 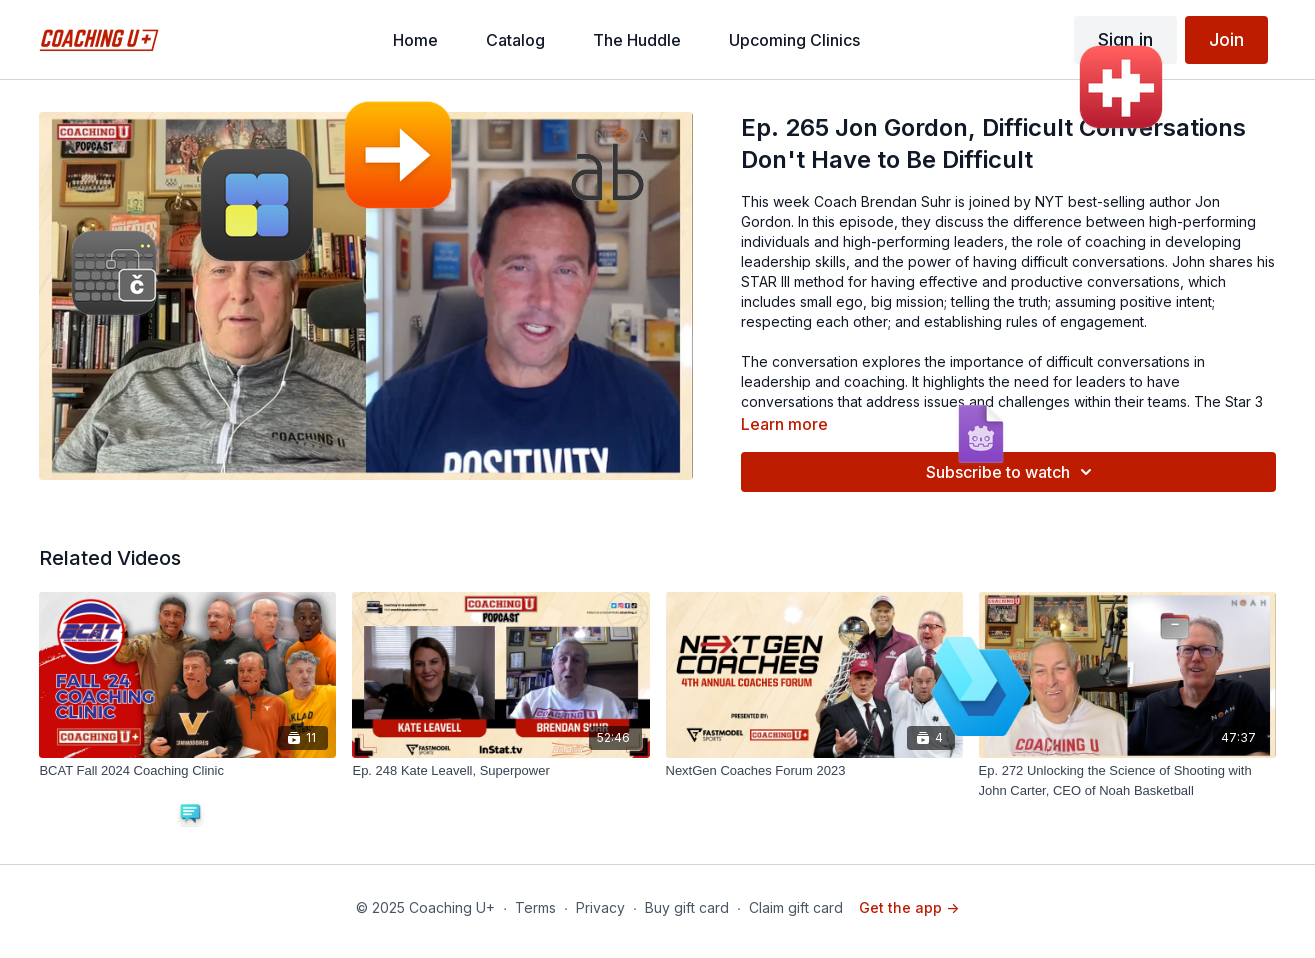 What do you see at coordinates (257, 205) in the screenshot?
I see `launch swell foop puzzle game` at bounding box center [257, 205].